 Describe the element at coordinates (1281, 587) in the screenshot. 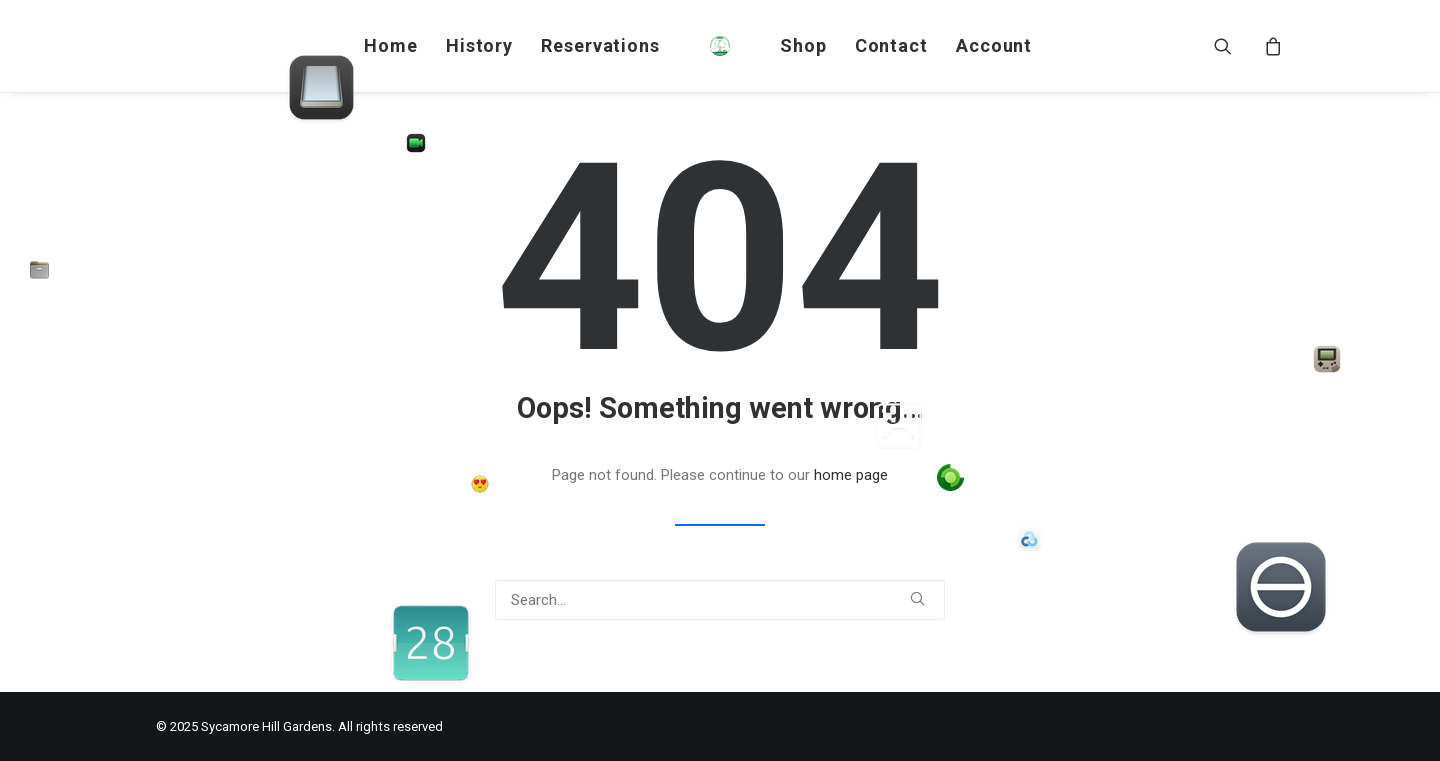

I see `suspend or pause an application` at that location.